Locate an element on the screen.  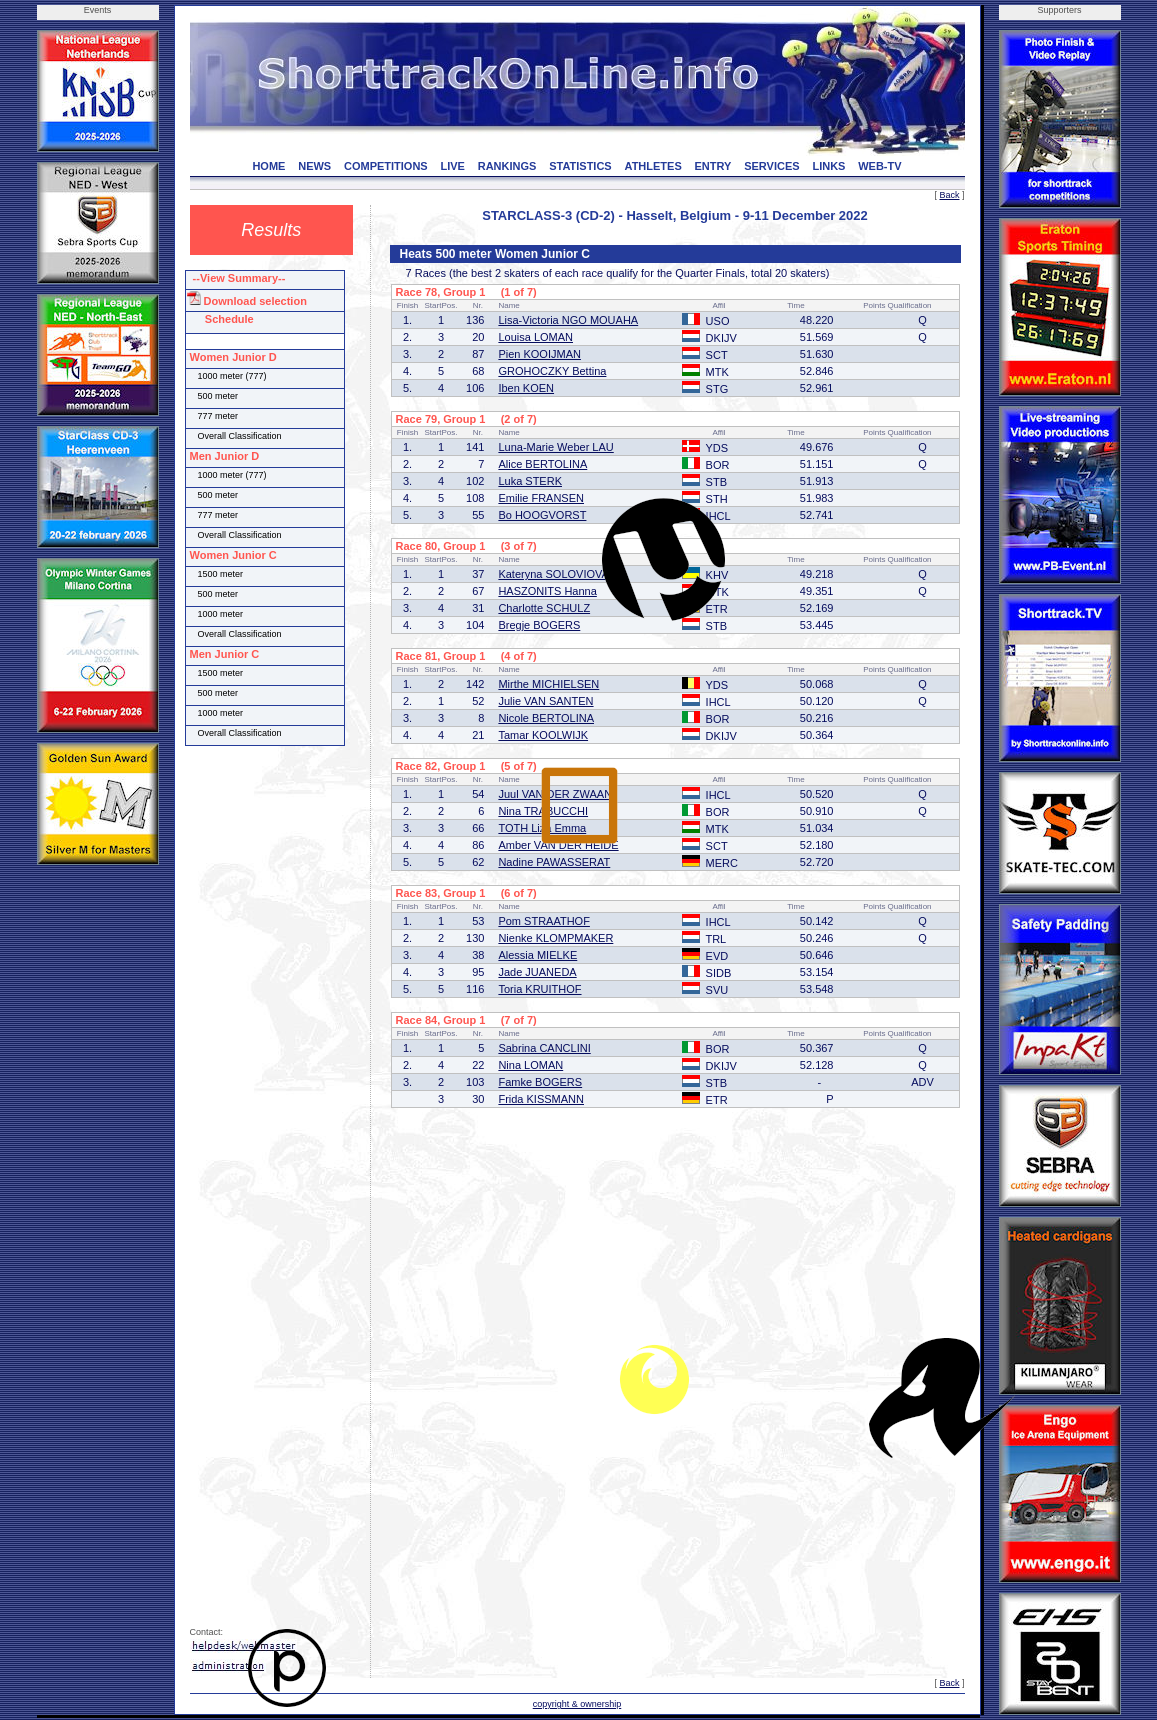
stop media playback is located at coordinates (579, 805).